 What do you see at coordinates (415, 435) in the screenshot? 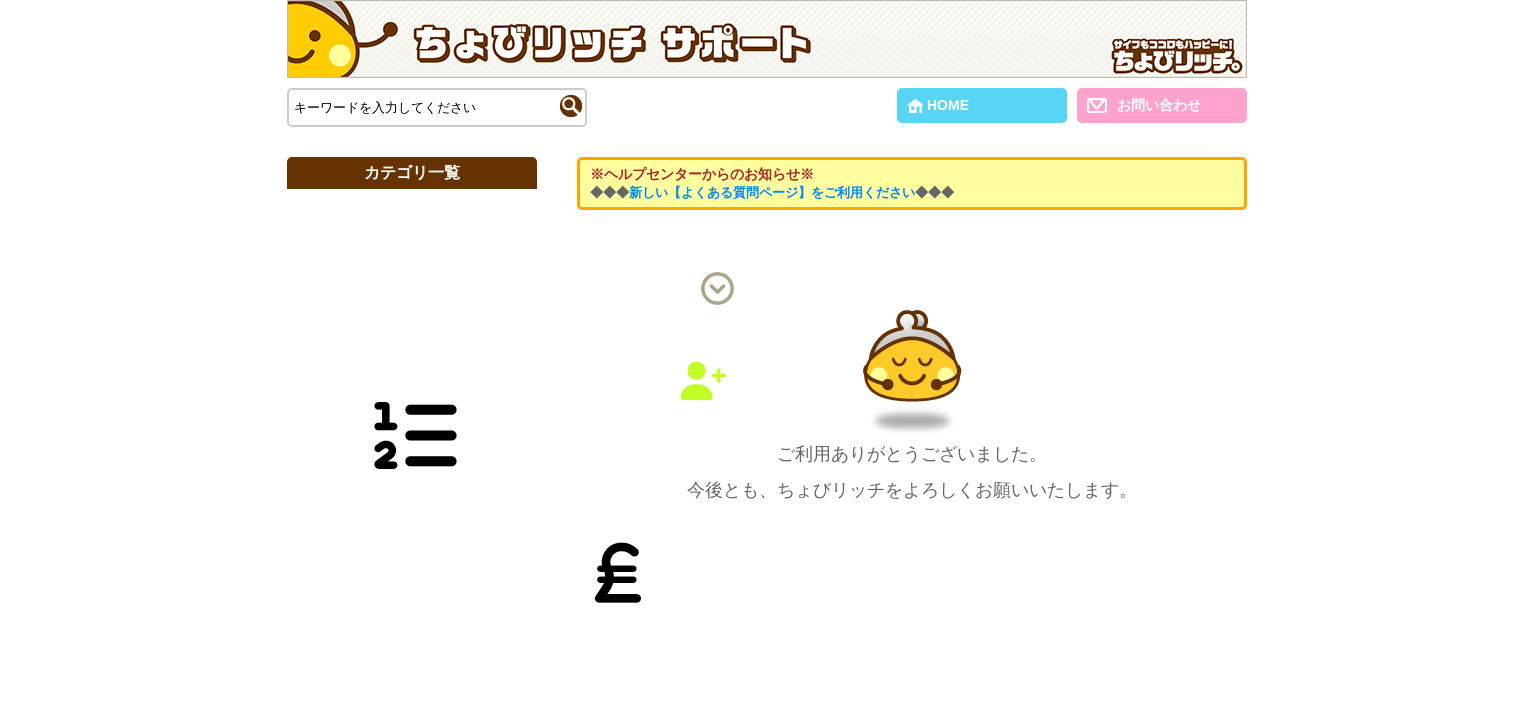
I see `create a numbered list` at bounding box center [415, 435].